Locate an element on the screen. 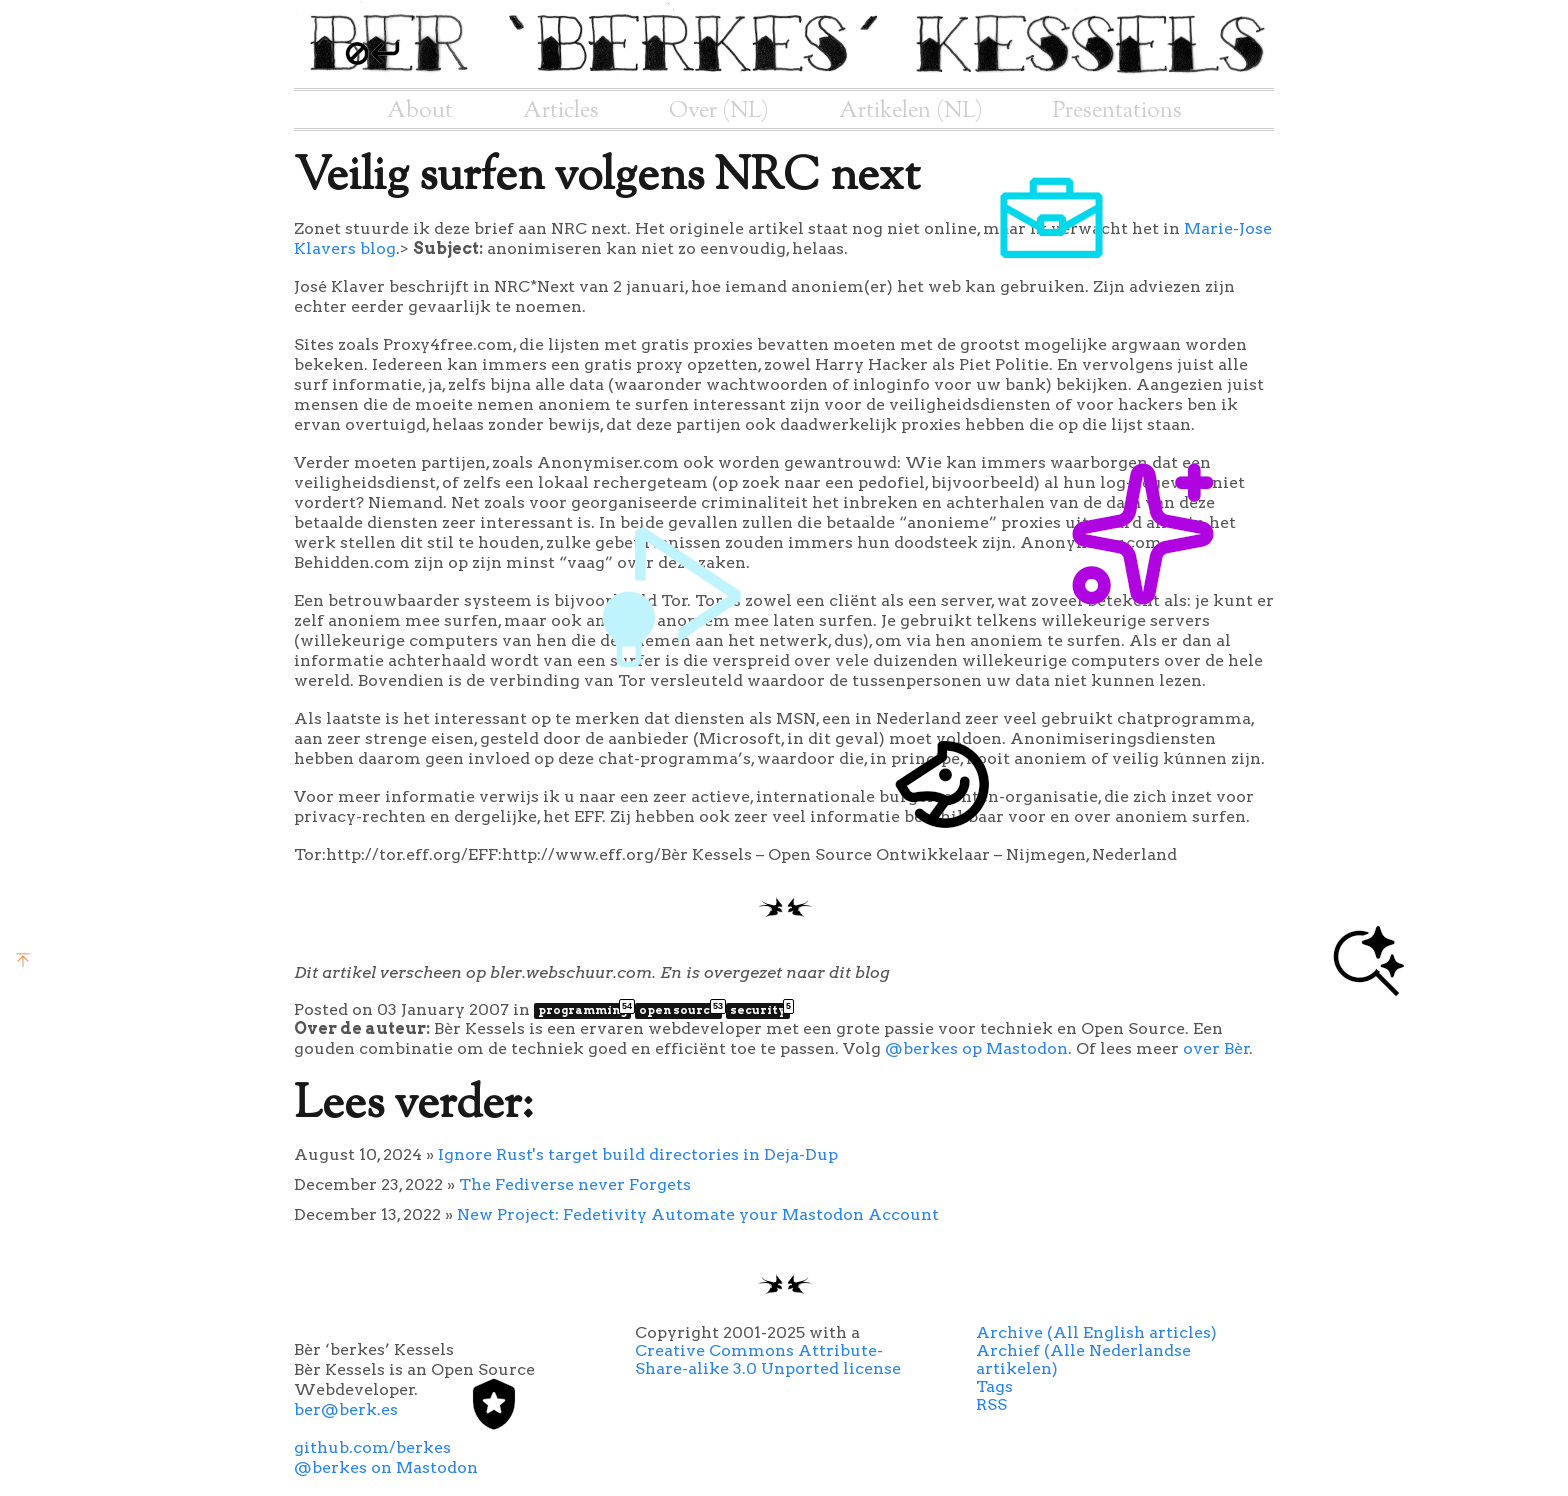 The height and width of the screenshot is (1496, 1568). scroll to top of page is located at coordinates (23, 960).